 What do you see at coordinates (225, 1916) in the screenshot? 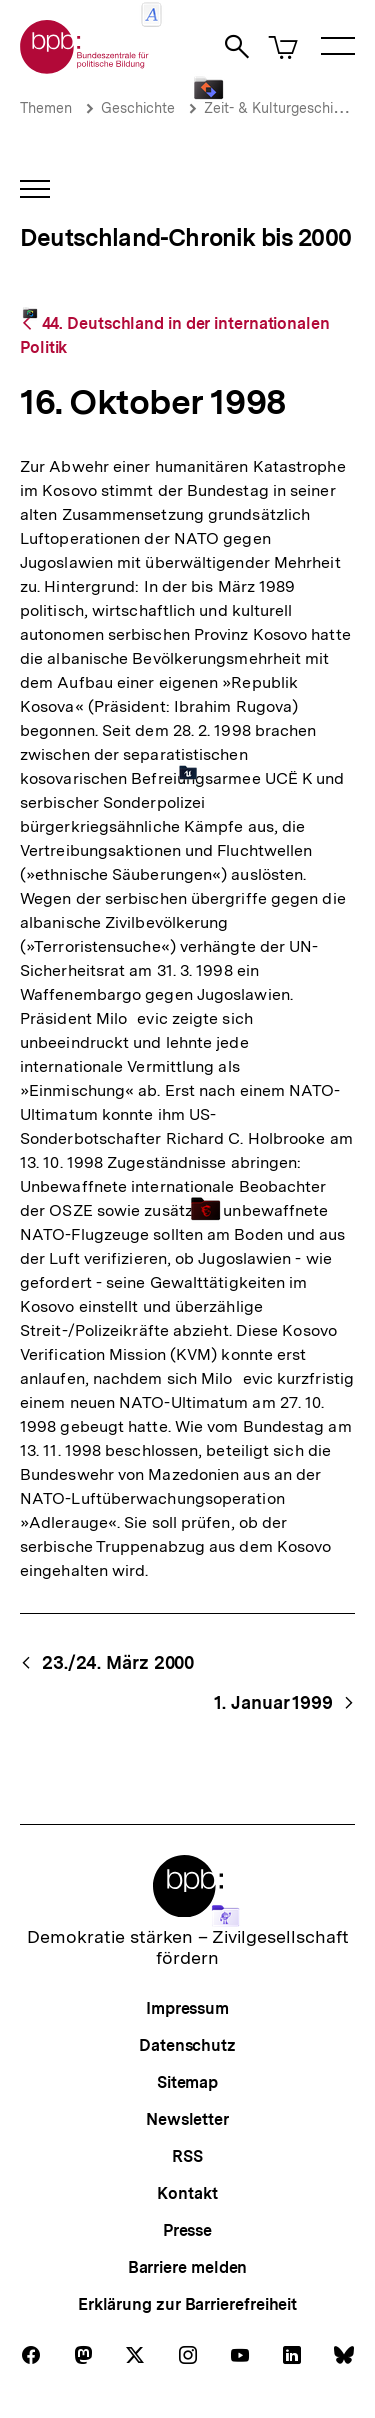
I see `open the maui framework project folder` at bounding box center [225, 1916].